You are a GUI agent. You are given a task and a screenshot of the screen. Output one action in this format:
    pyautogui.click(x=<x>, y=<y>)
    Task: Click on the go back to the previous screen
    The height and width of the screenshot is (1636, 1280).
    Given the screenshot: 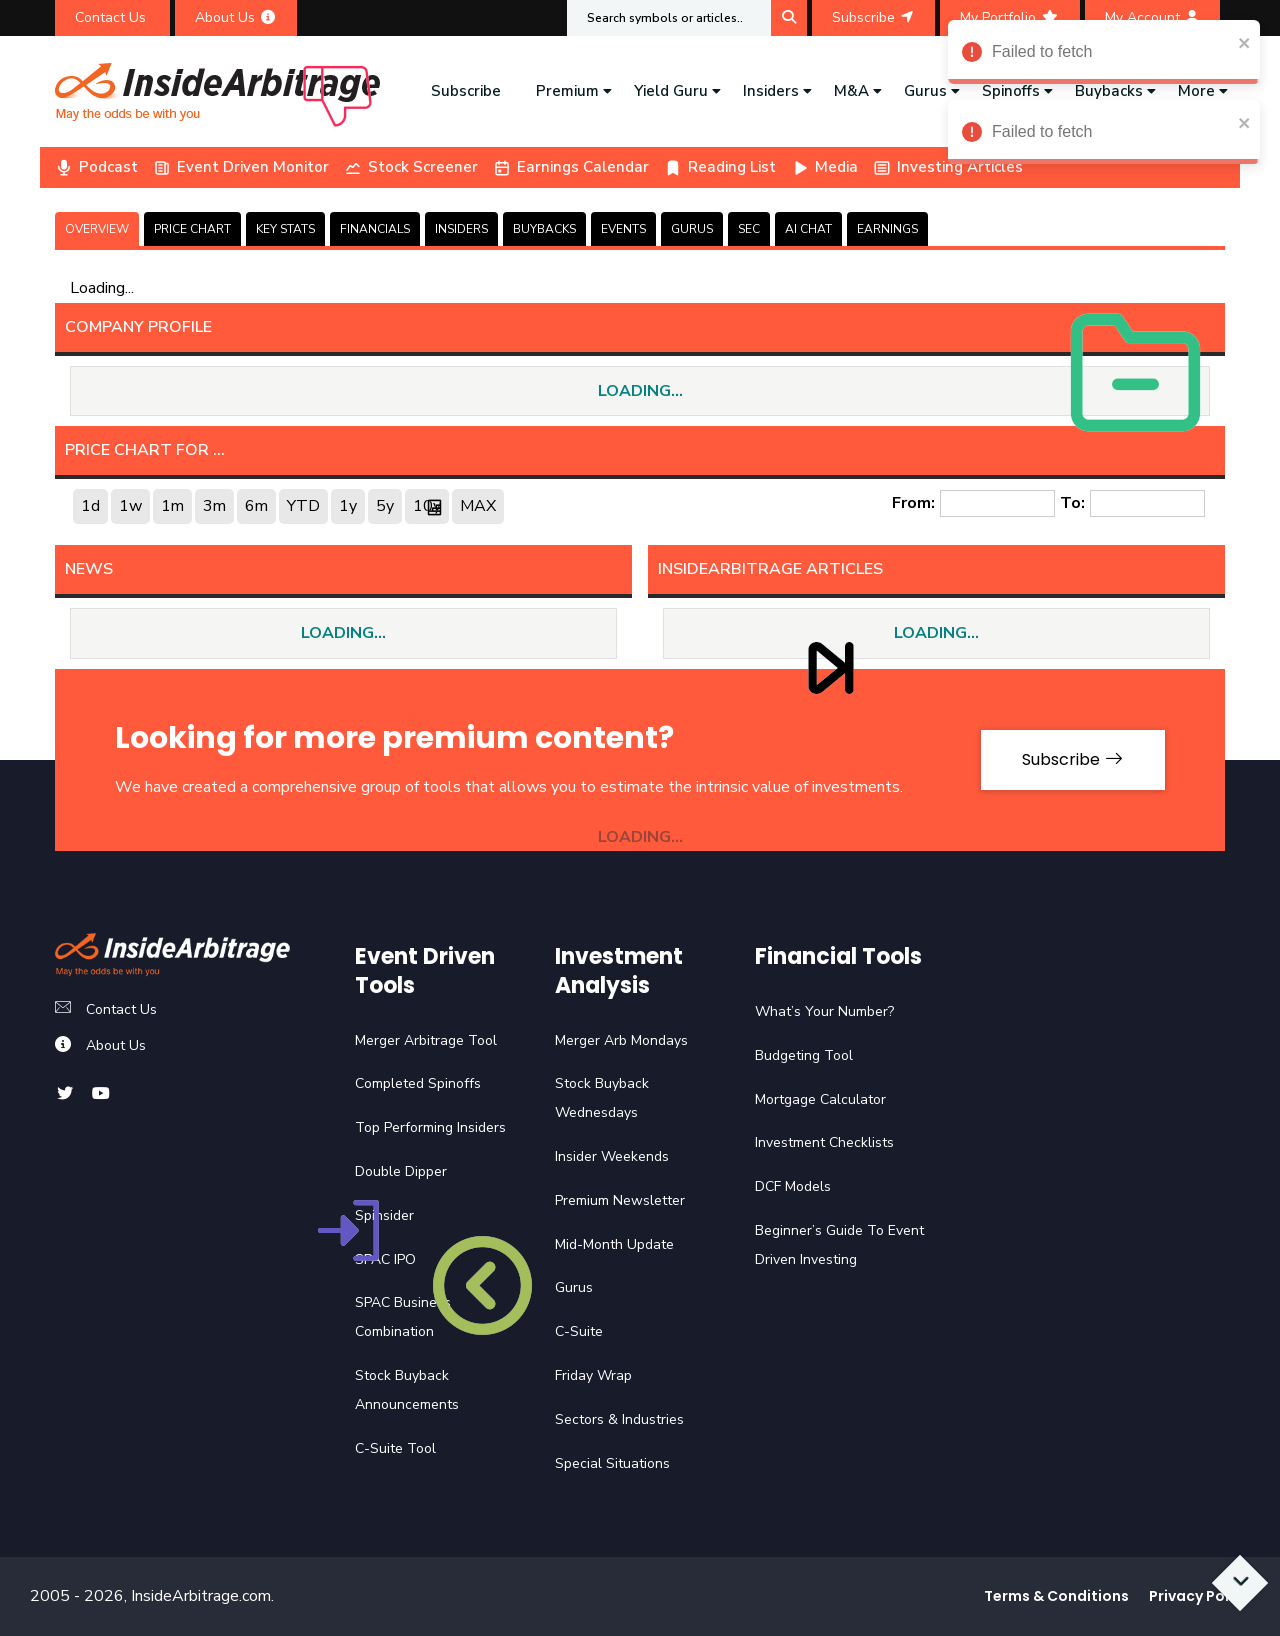 What is the action you would take?
    pyautogui.click(x=482, y=1285)
    